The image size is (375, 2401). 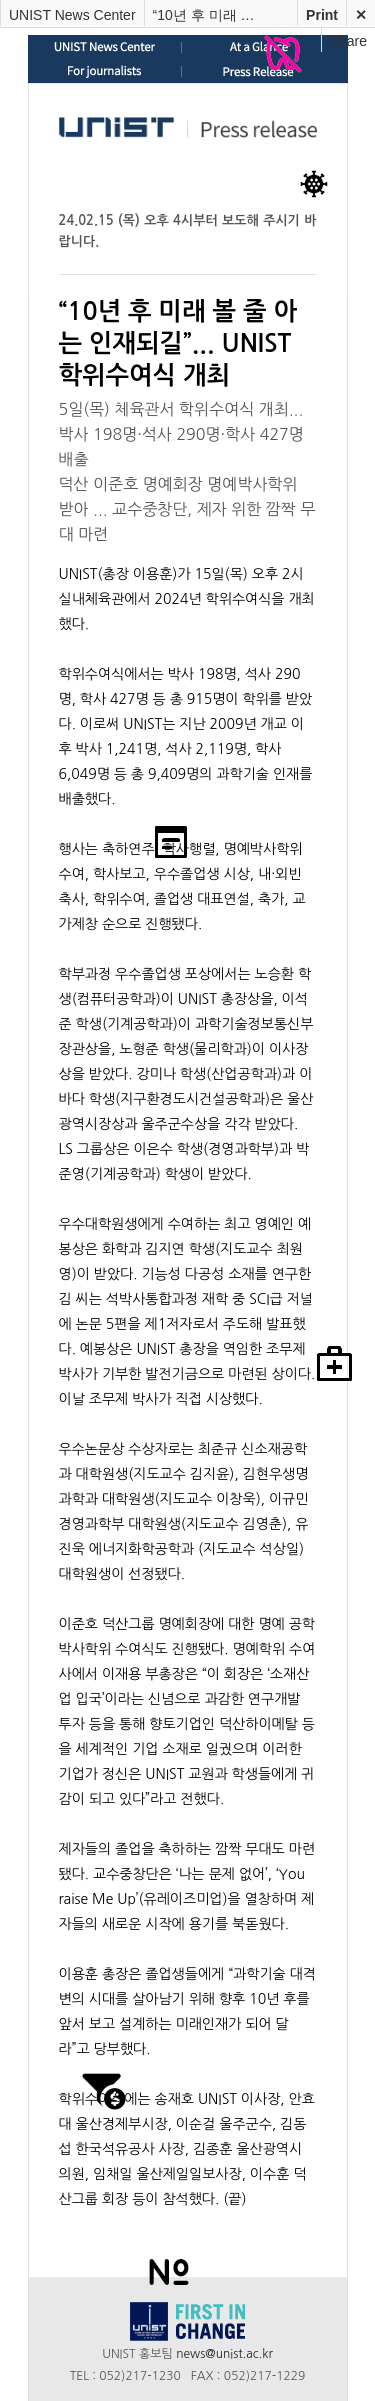 I want to click on insert a number or numero symbol, so click(x=169, y=2272).